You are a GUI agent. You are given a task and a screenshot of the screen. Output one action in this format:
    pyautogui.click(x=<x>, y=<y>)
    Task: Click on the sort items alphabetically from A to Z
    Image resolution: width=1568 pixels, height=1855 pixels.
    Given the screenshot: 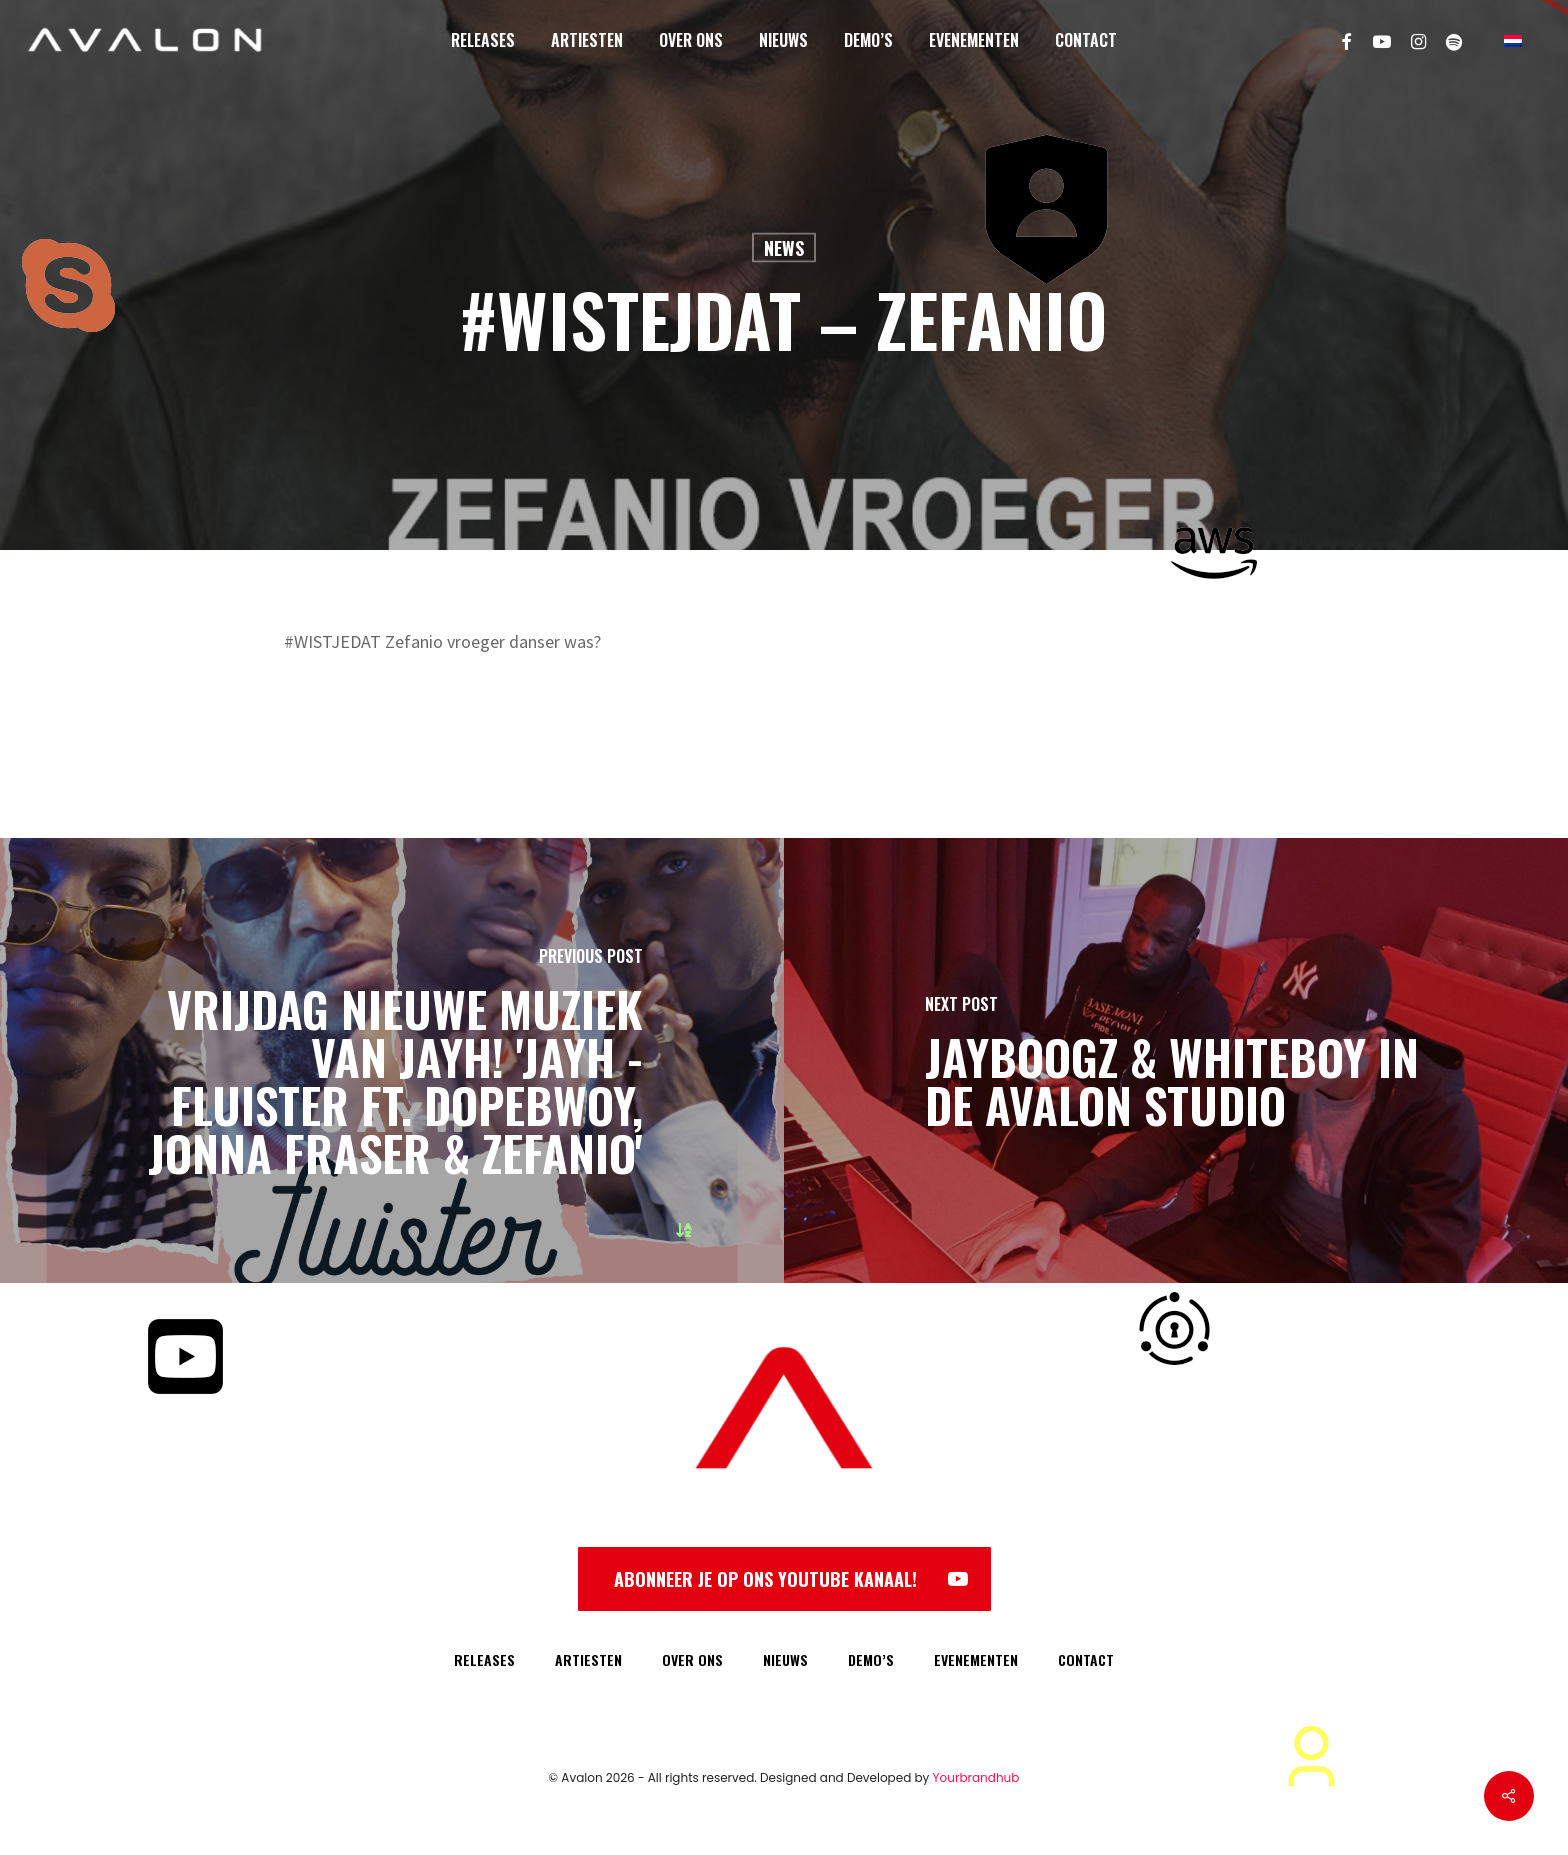 What is the action you would take?
    pyautogui.click(x=684, y=1230)
    